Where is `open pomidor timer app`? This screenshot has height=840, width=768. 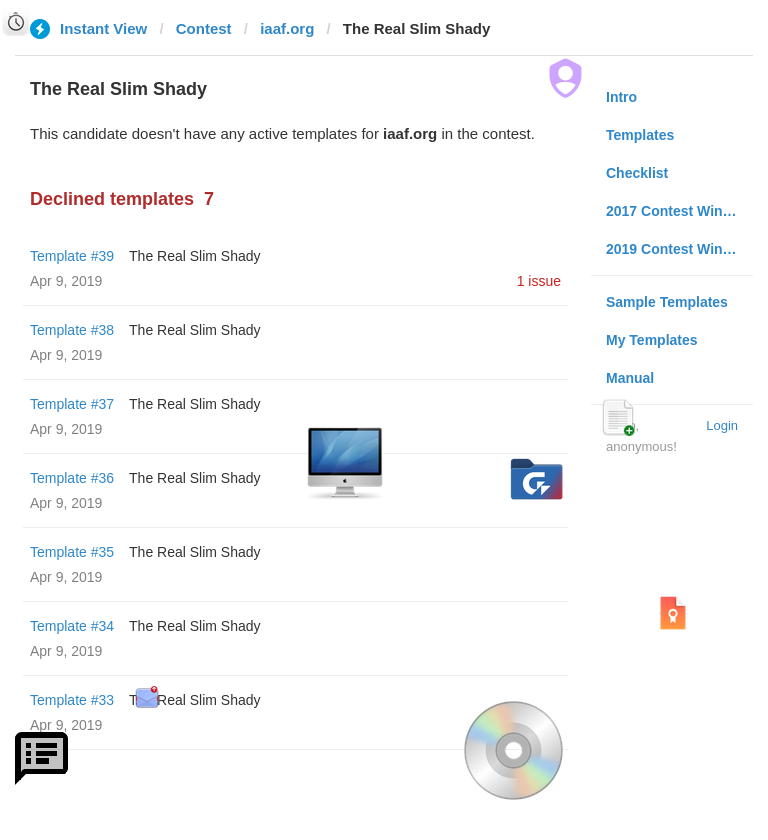
open pomidor timer app is located at coordinates (16, 22).